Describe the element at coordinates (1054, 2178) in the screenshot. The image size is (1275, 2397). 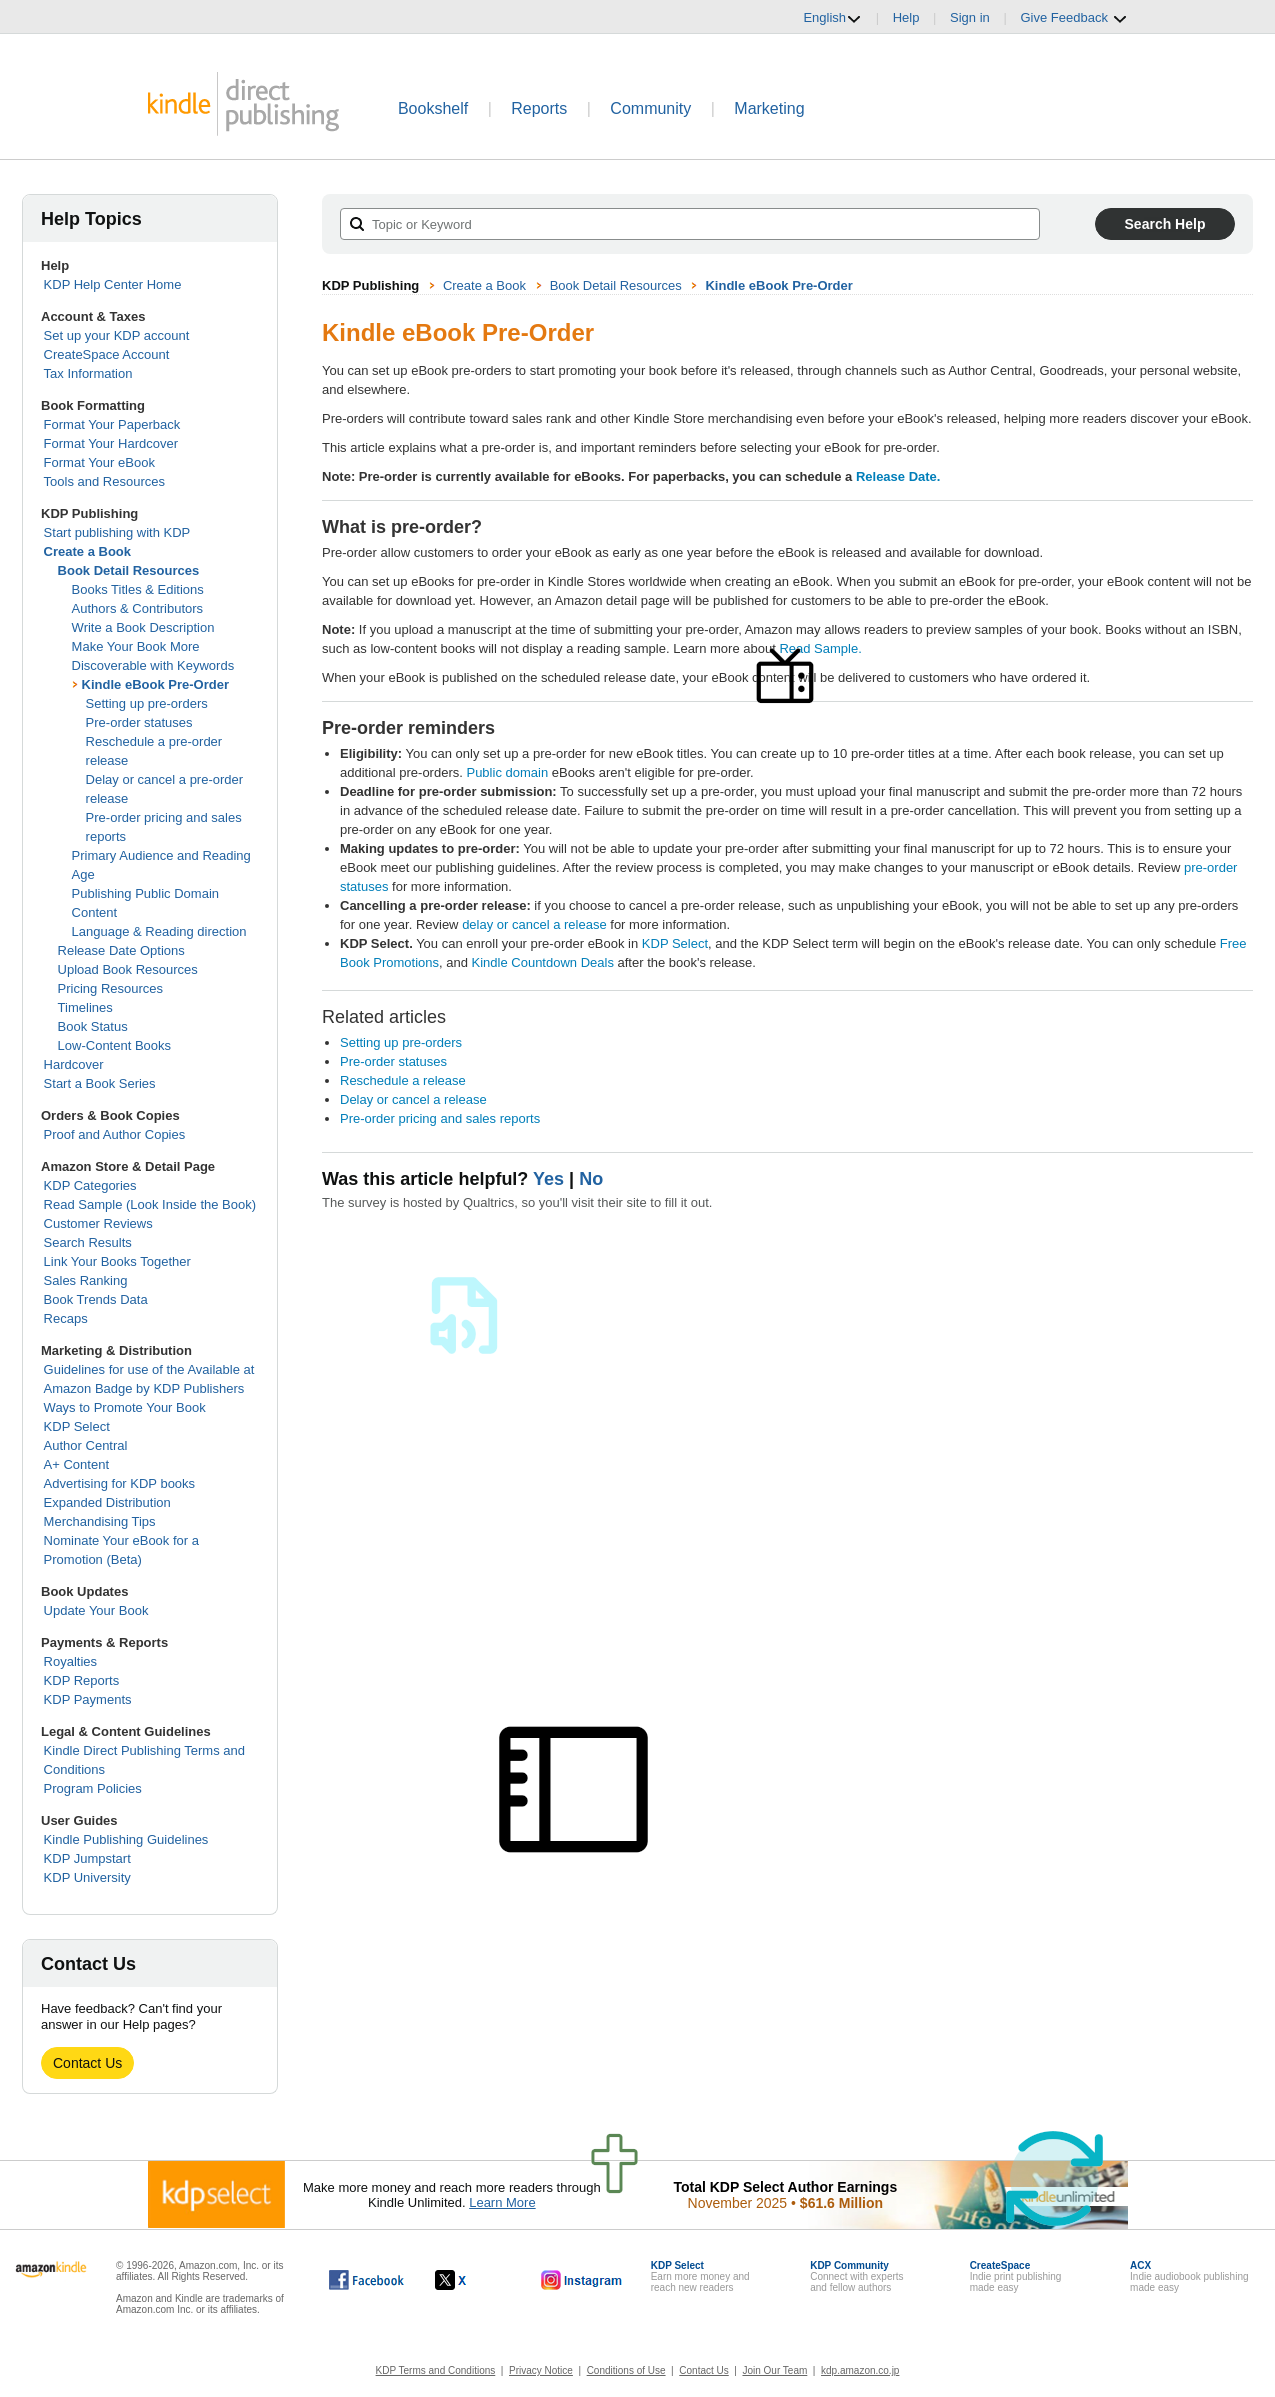
I see `refresh or reload content` at that location.